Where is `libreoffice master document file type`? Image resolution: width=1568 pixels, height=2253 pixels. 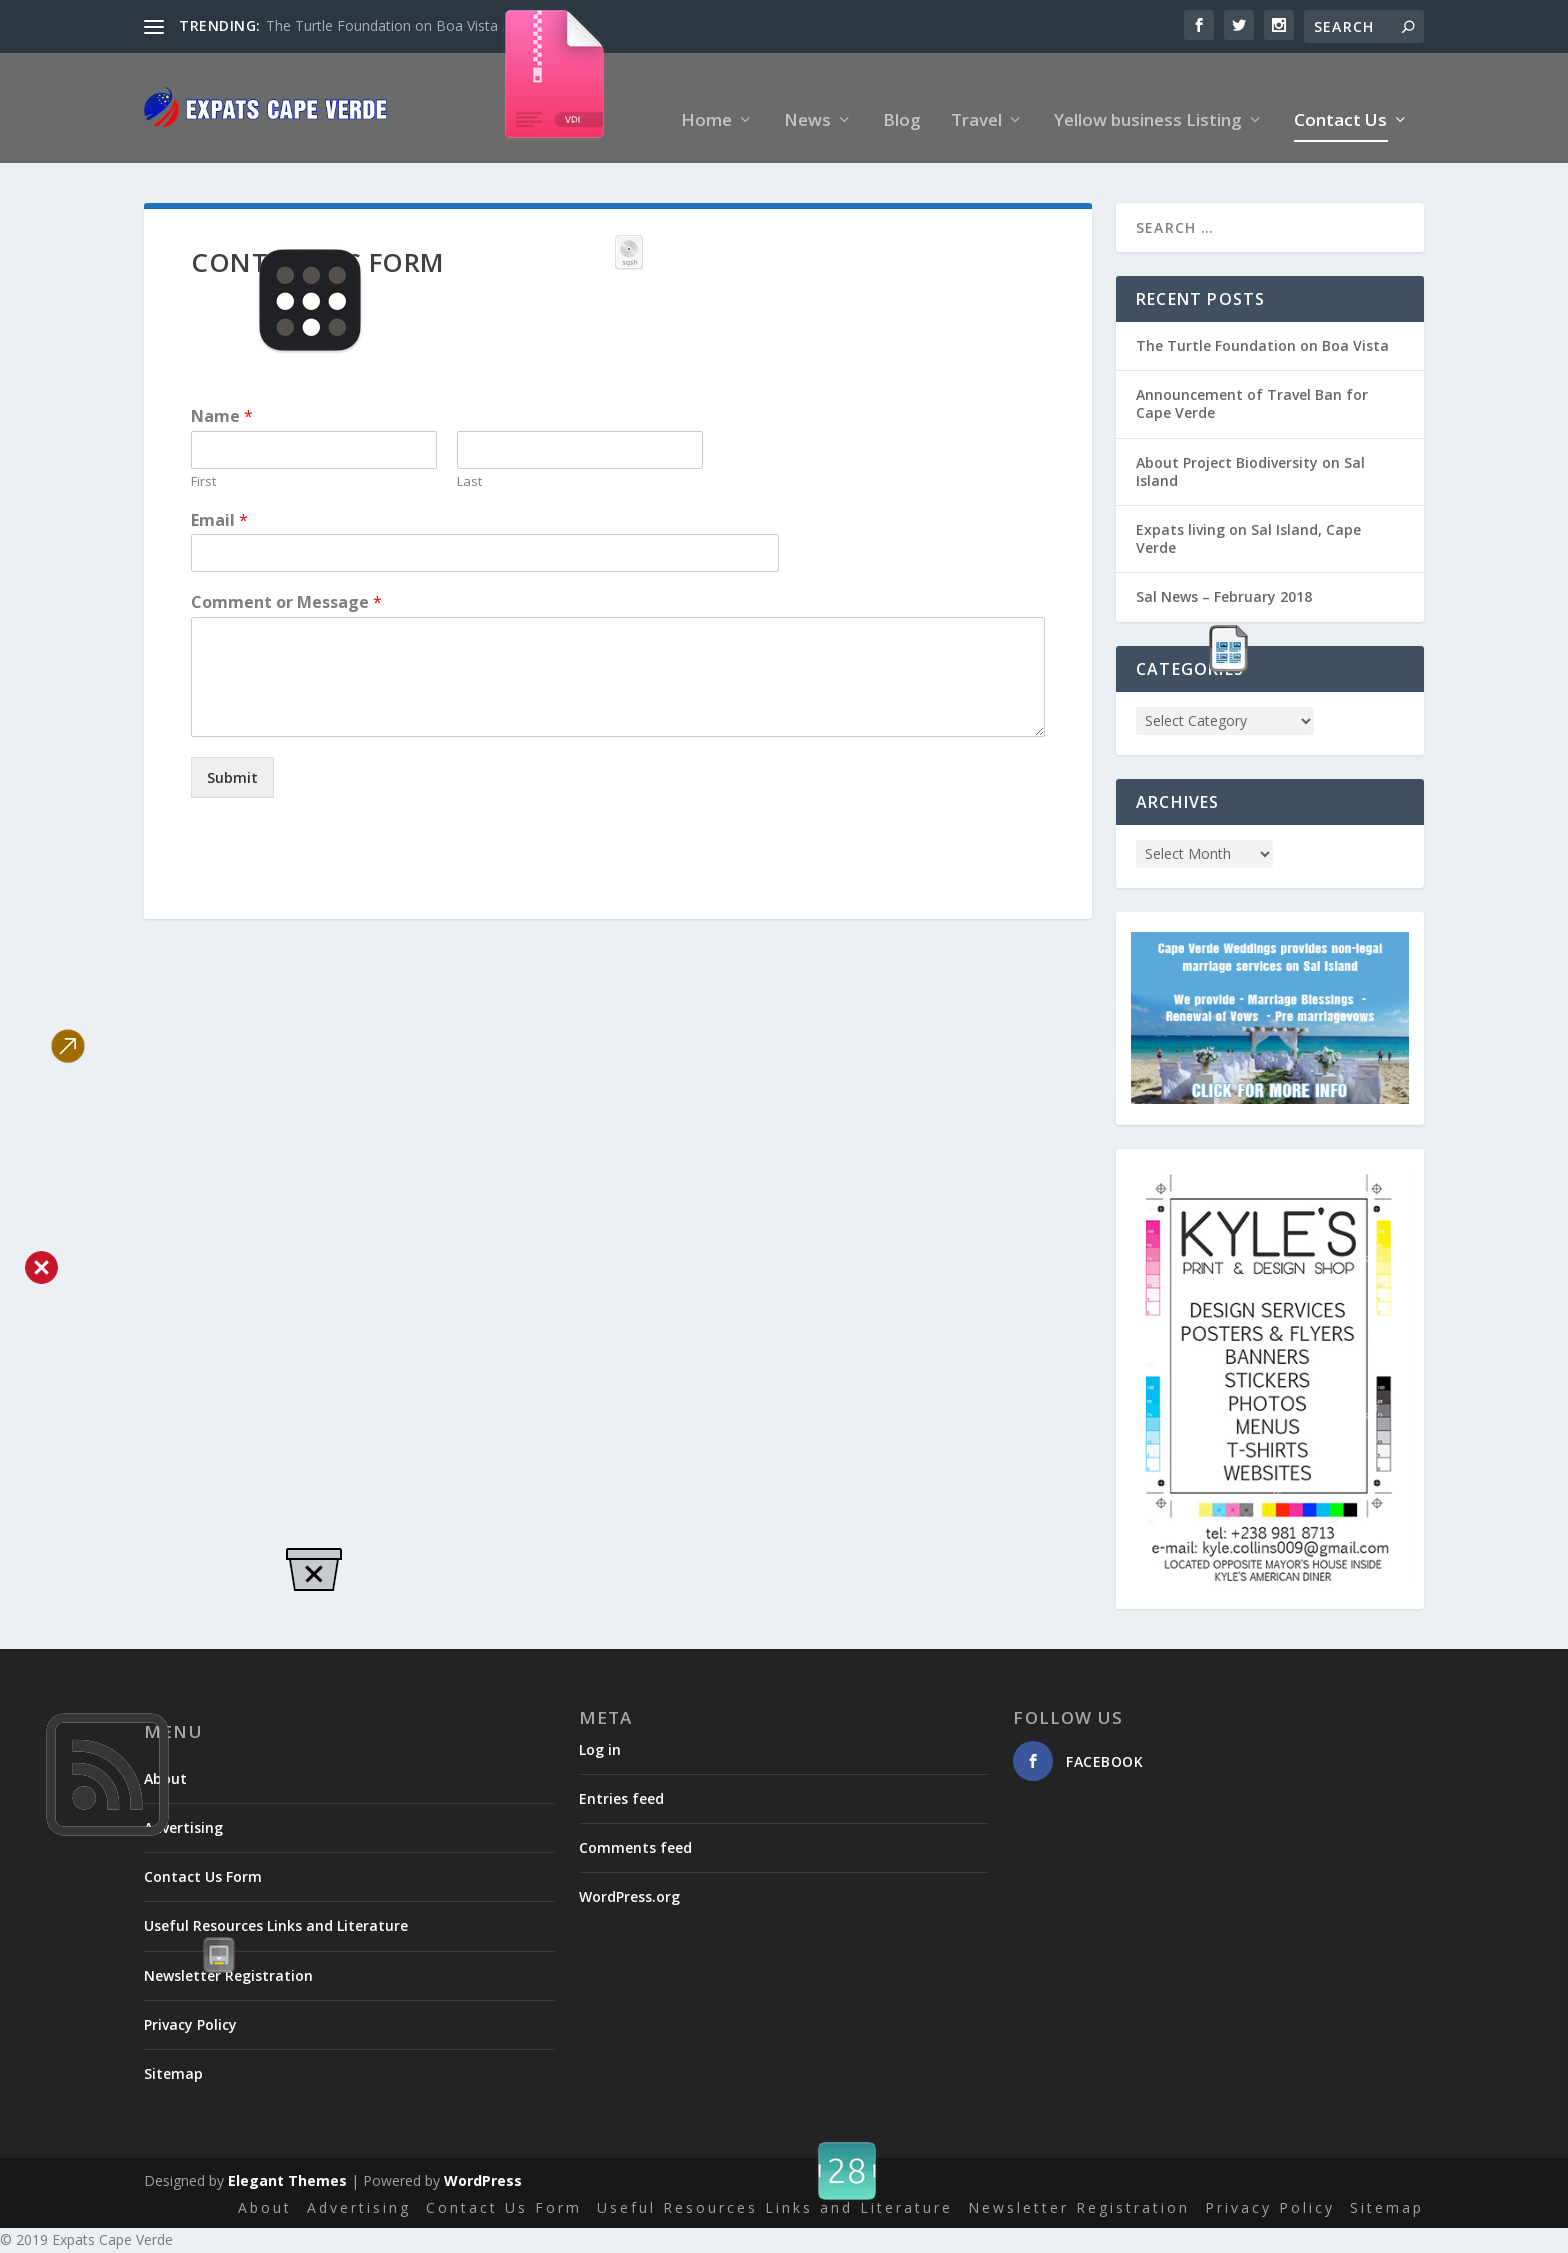 libreoffice master document file type is located at coordinates (1228, 648).